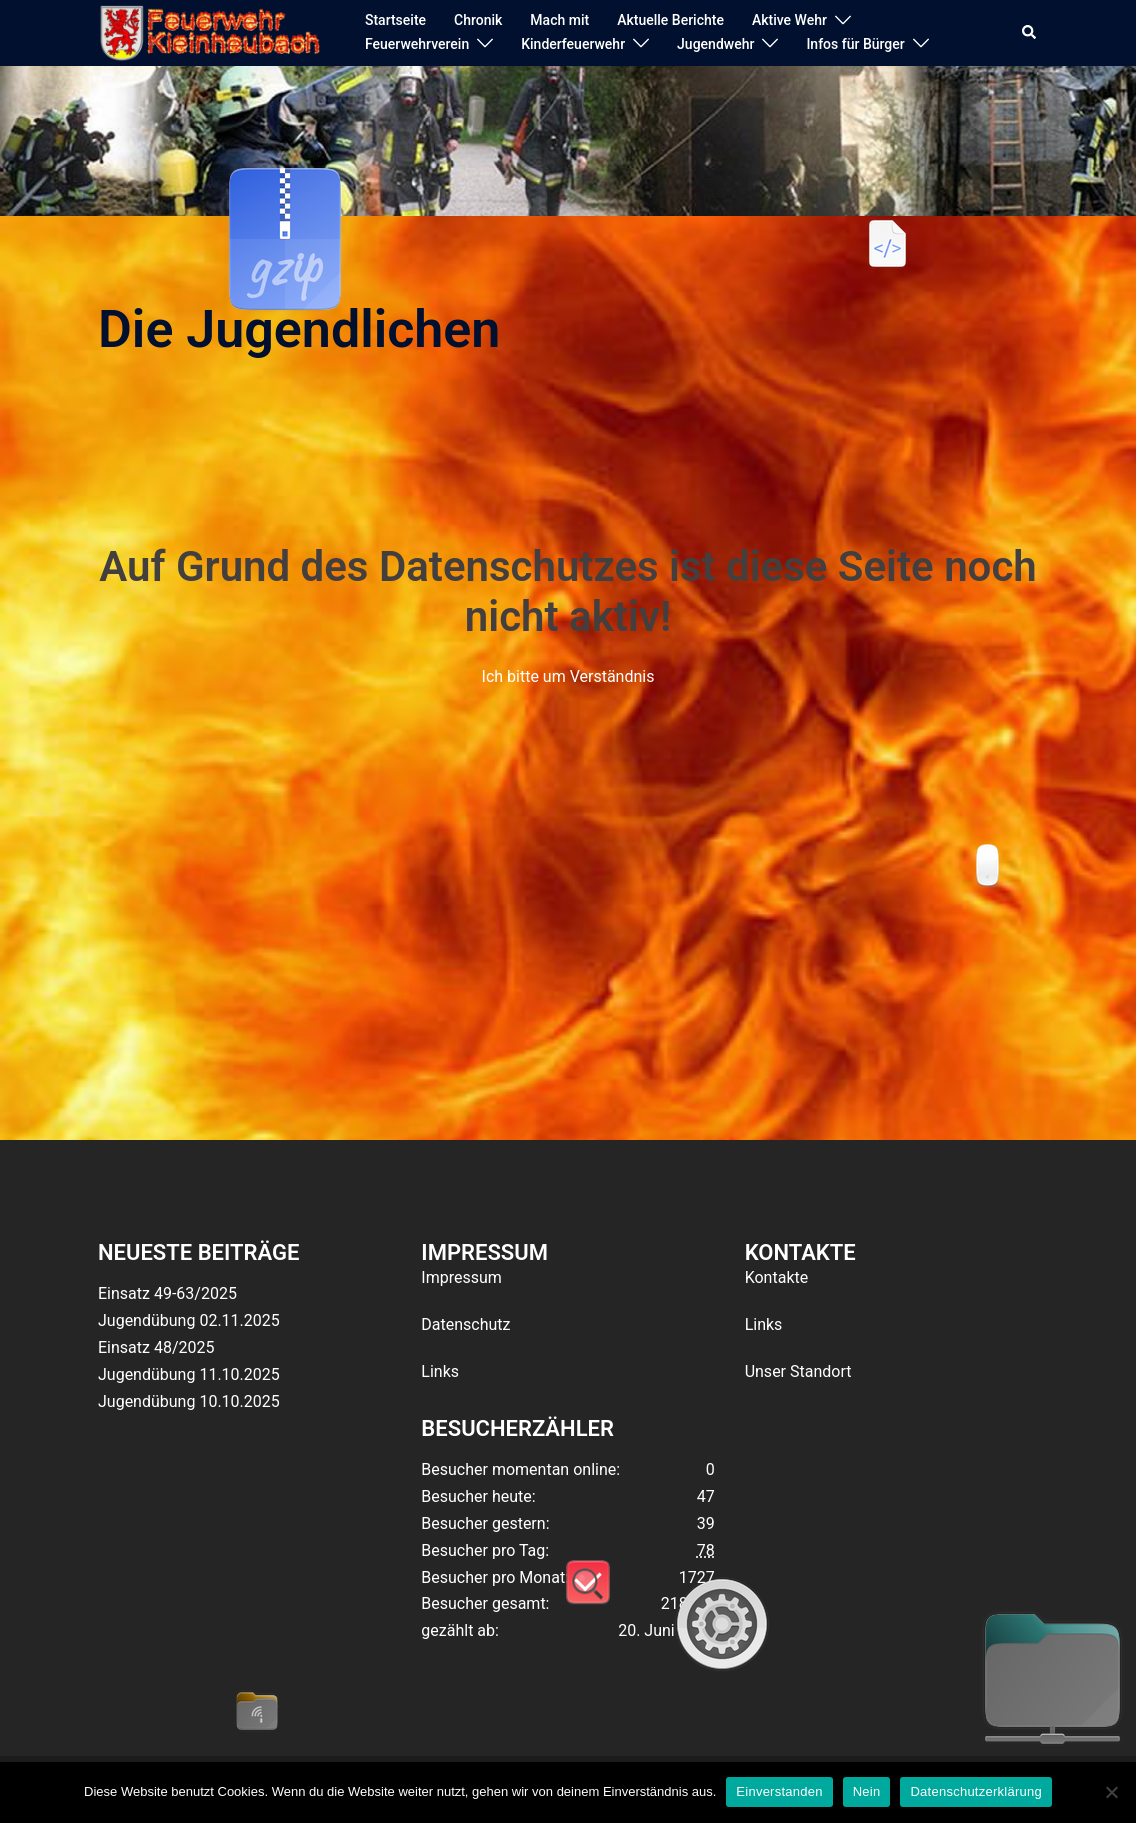 This screenshot has width=1136, height=1823. Describe the element at coordinates (285, 239) in the screenshot. I see `a gzip compressed archive file` at that location.